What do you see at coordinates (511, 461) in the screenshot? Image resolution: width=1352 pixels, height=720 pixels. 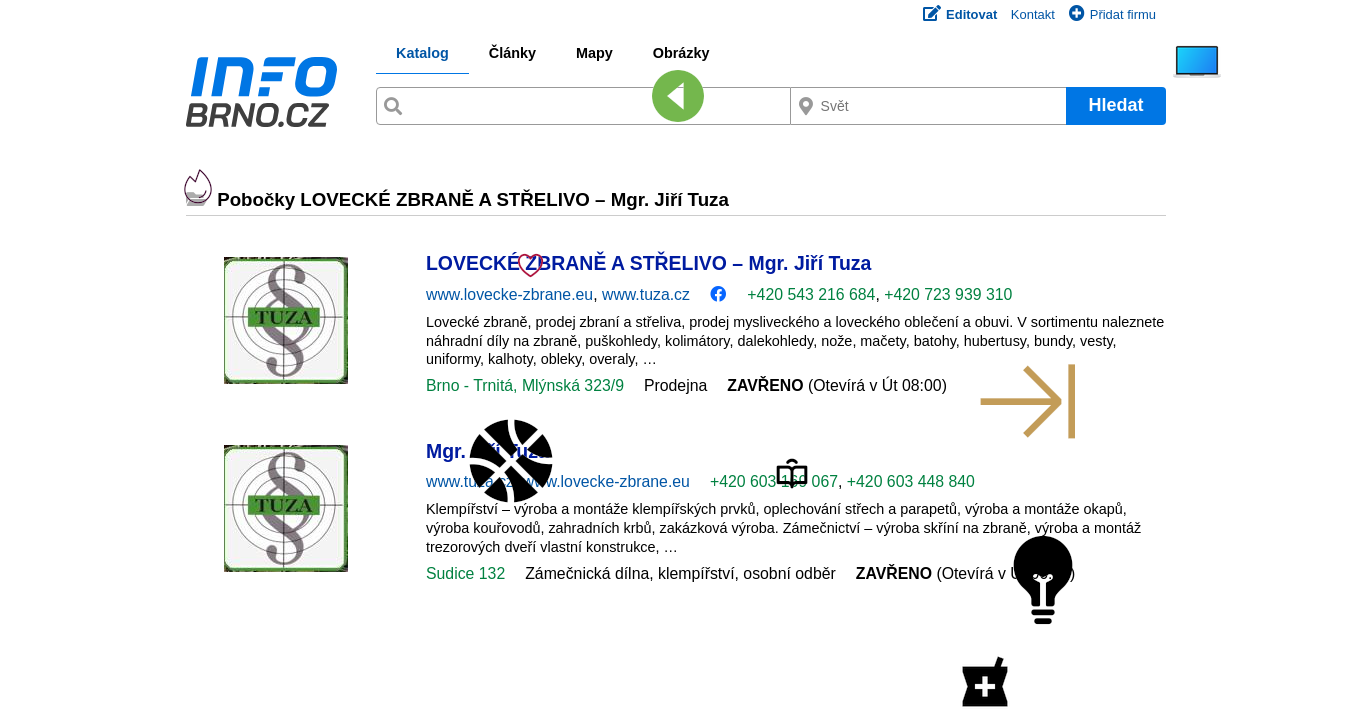 I see `access sports or basketball-related content` at bounding box center [511, 461].